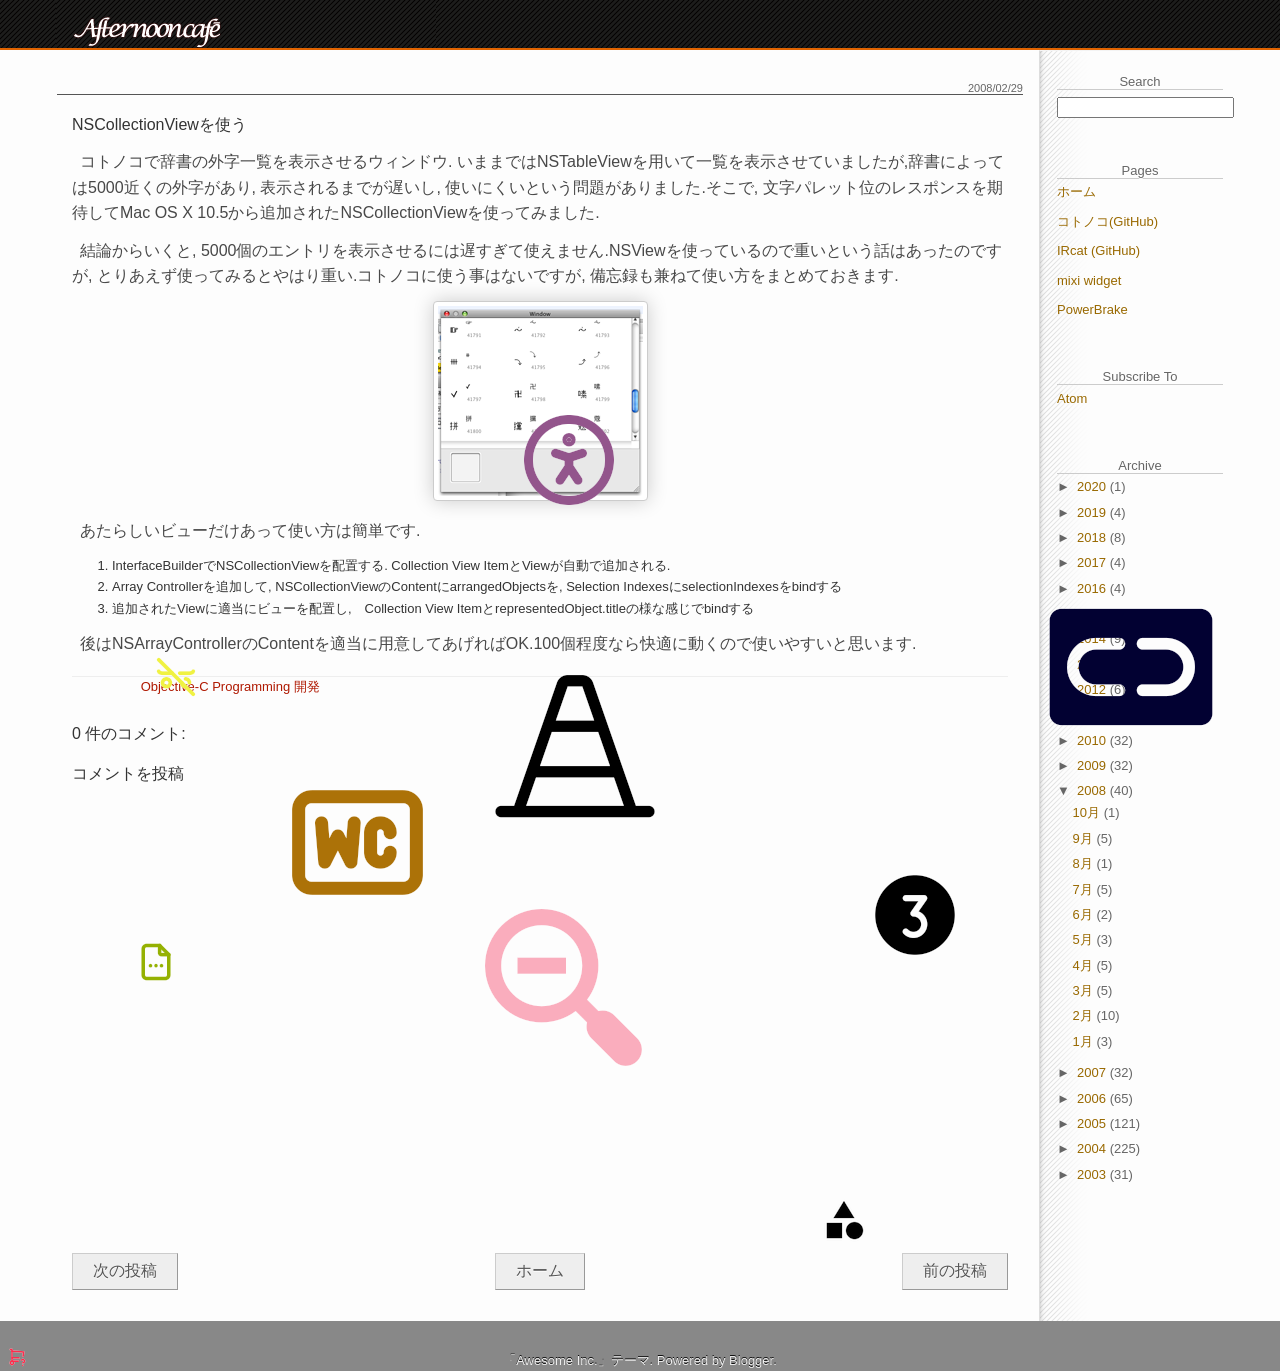 This screenshot has width=1280, height=1371. Describe the element at coordinates (17, 1357) in the screenshot. I see `get help with your shopping cart` at that location.